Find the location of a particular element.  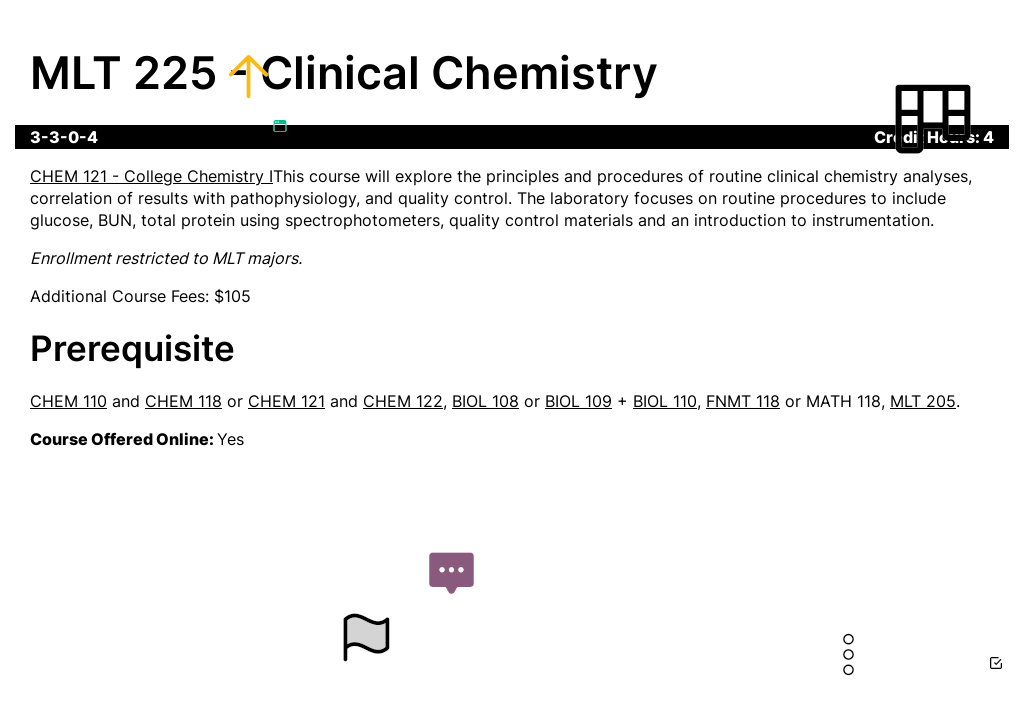

move item up in a list is located at coordinates (248, 76).